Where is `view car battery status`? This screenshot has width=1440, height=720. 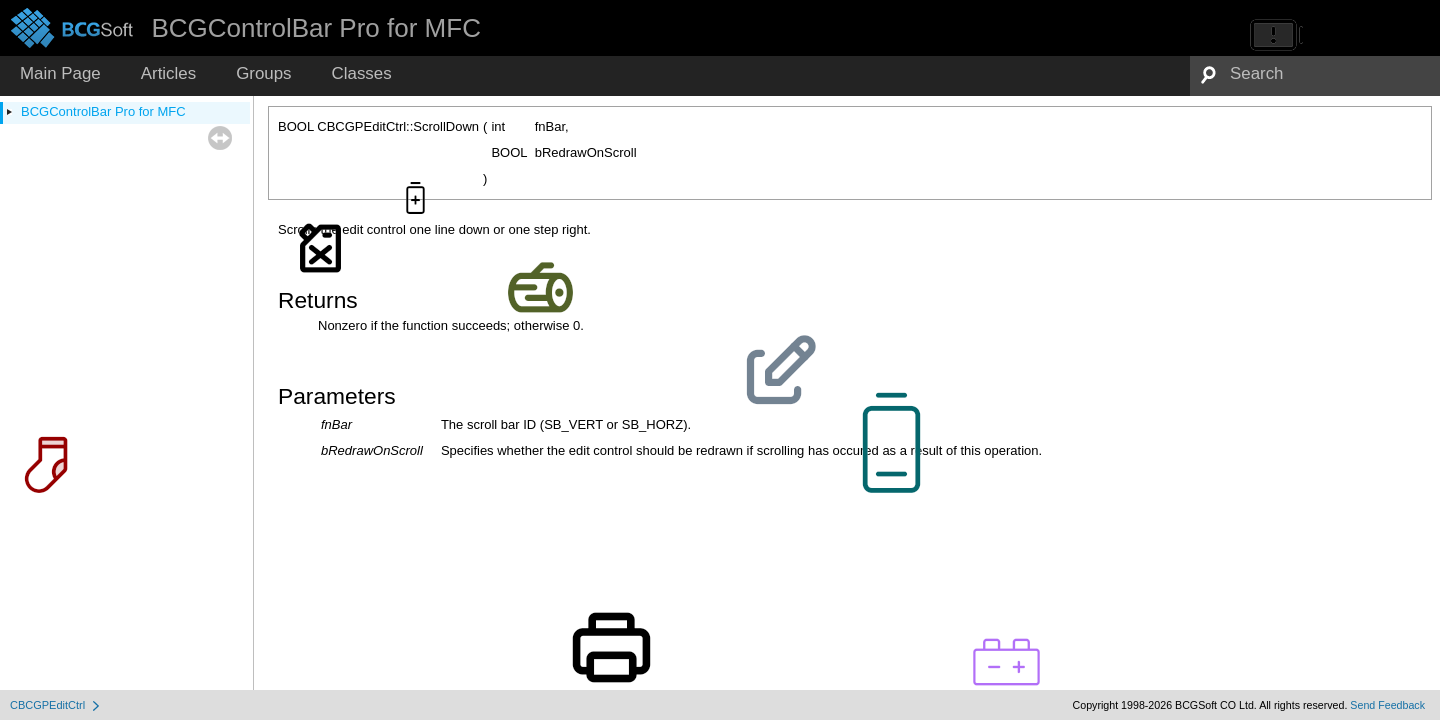
view car battery status is located at coordinates (1006, 664).